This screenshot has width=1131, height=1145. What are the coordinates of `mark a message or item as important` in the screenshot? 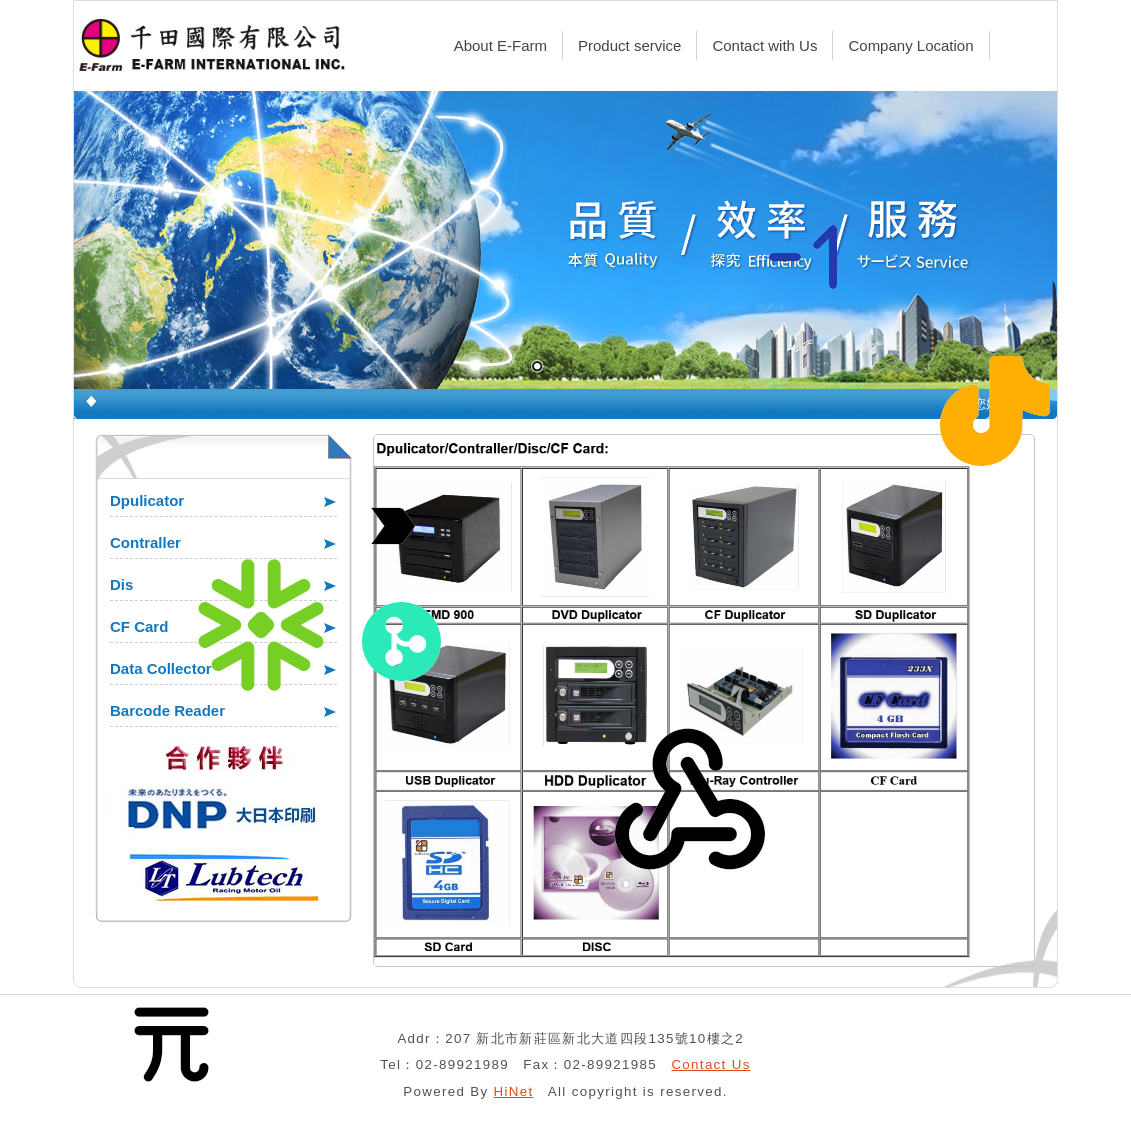 It's located at (392, 526).